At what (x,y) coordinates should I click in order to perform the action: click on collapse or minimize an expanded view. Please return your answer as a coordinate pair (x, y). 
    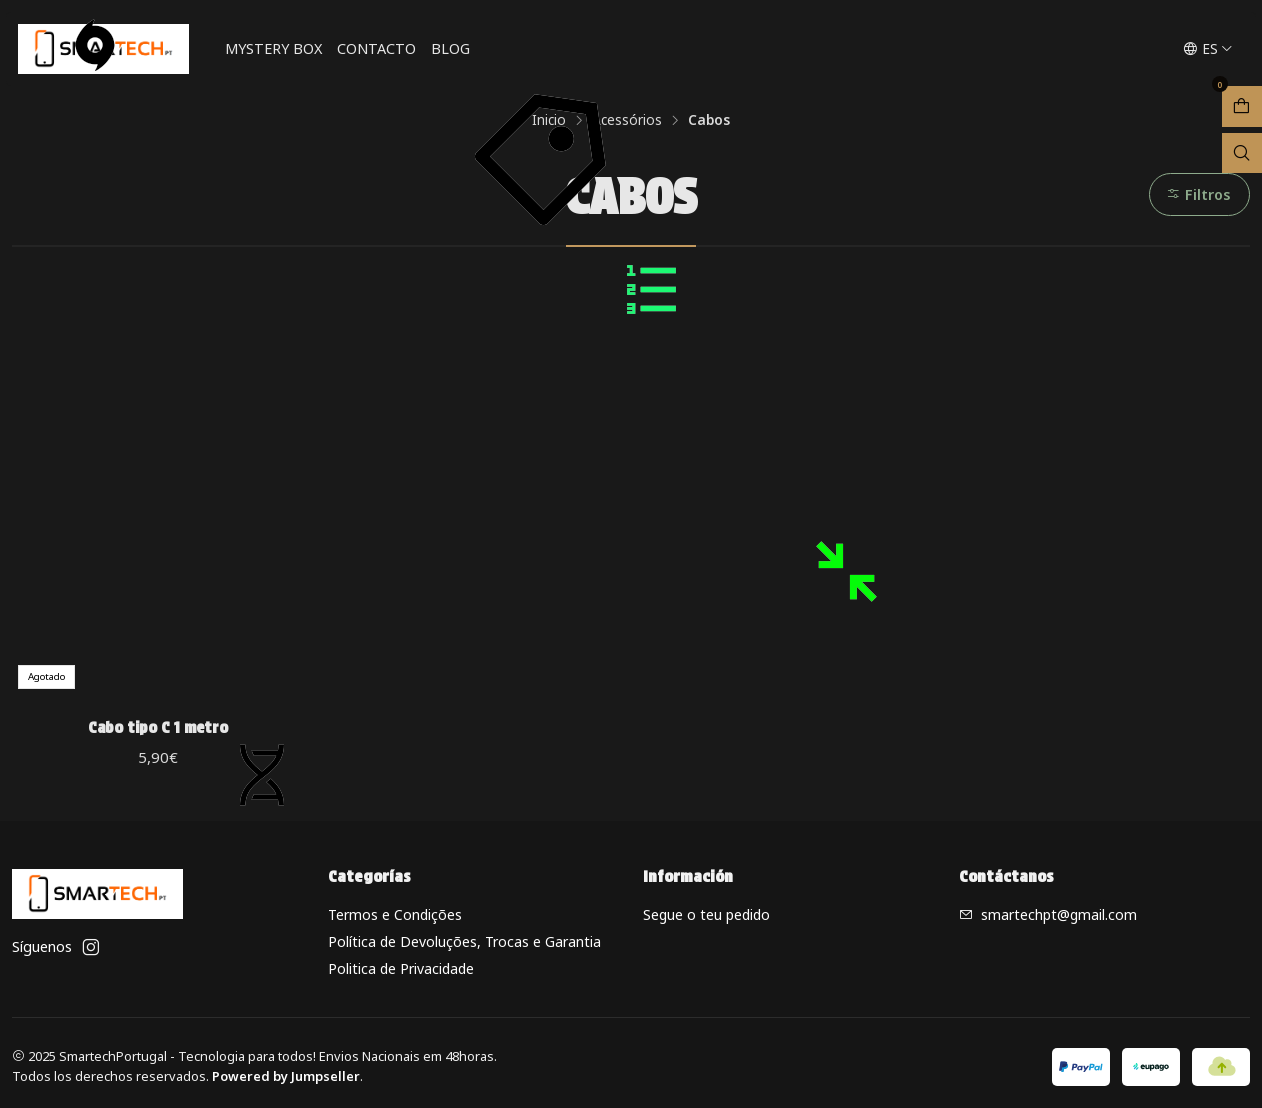
    Looking at the image, I should click on (846, 571).